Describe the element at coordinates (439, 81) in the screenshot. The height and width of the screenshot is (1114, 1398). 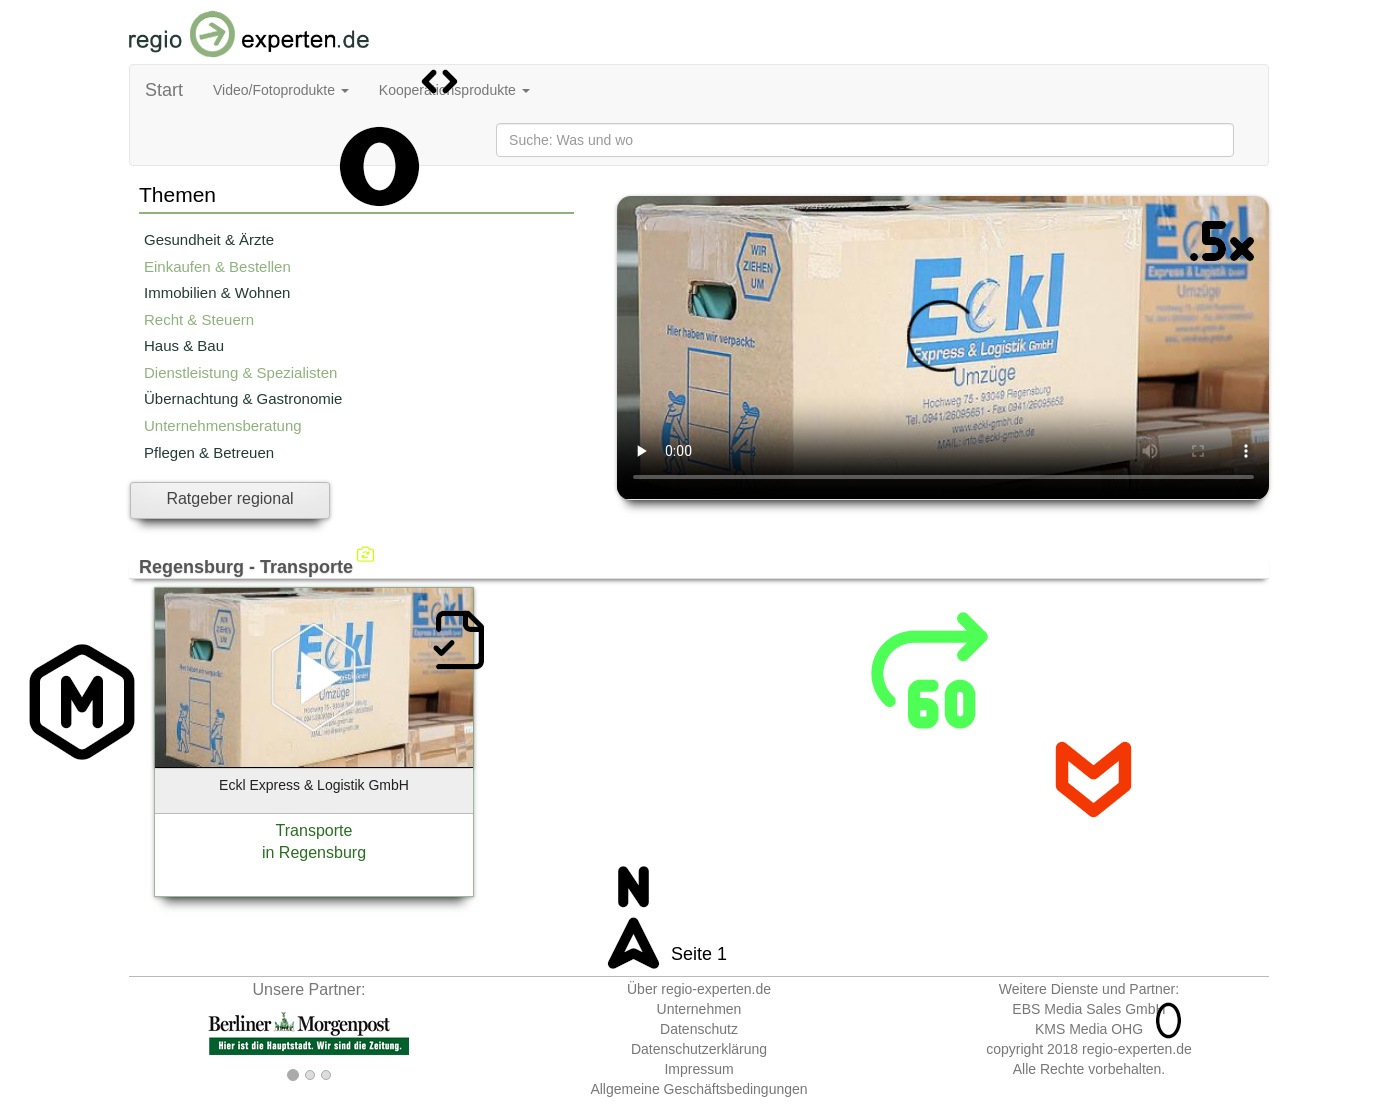
I see `adjust horizontal positioning` at that location.